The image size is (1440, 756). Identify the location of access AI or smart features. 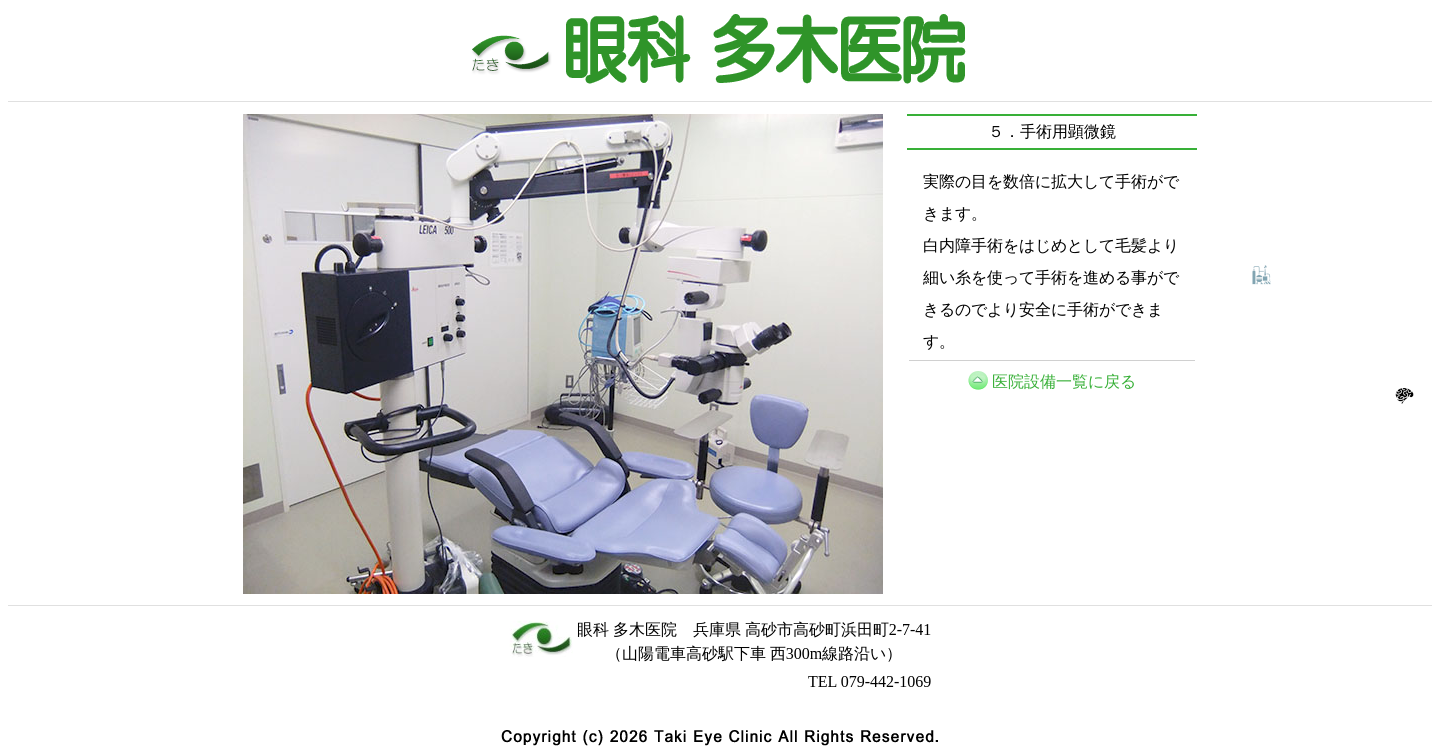
(1404, 395).